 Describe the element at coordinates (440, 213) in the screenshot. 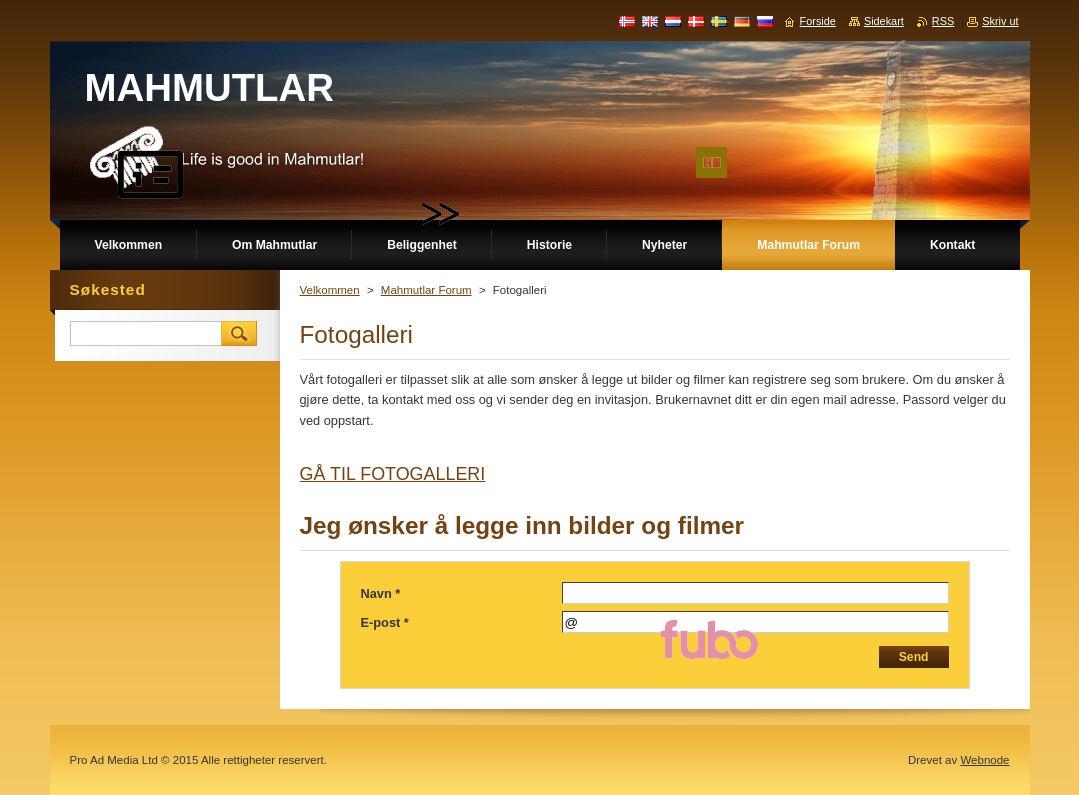

I see `cobalt app or service logo` at that location.